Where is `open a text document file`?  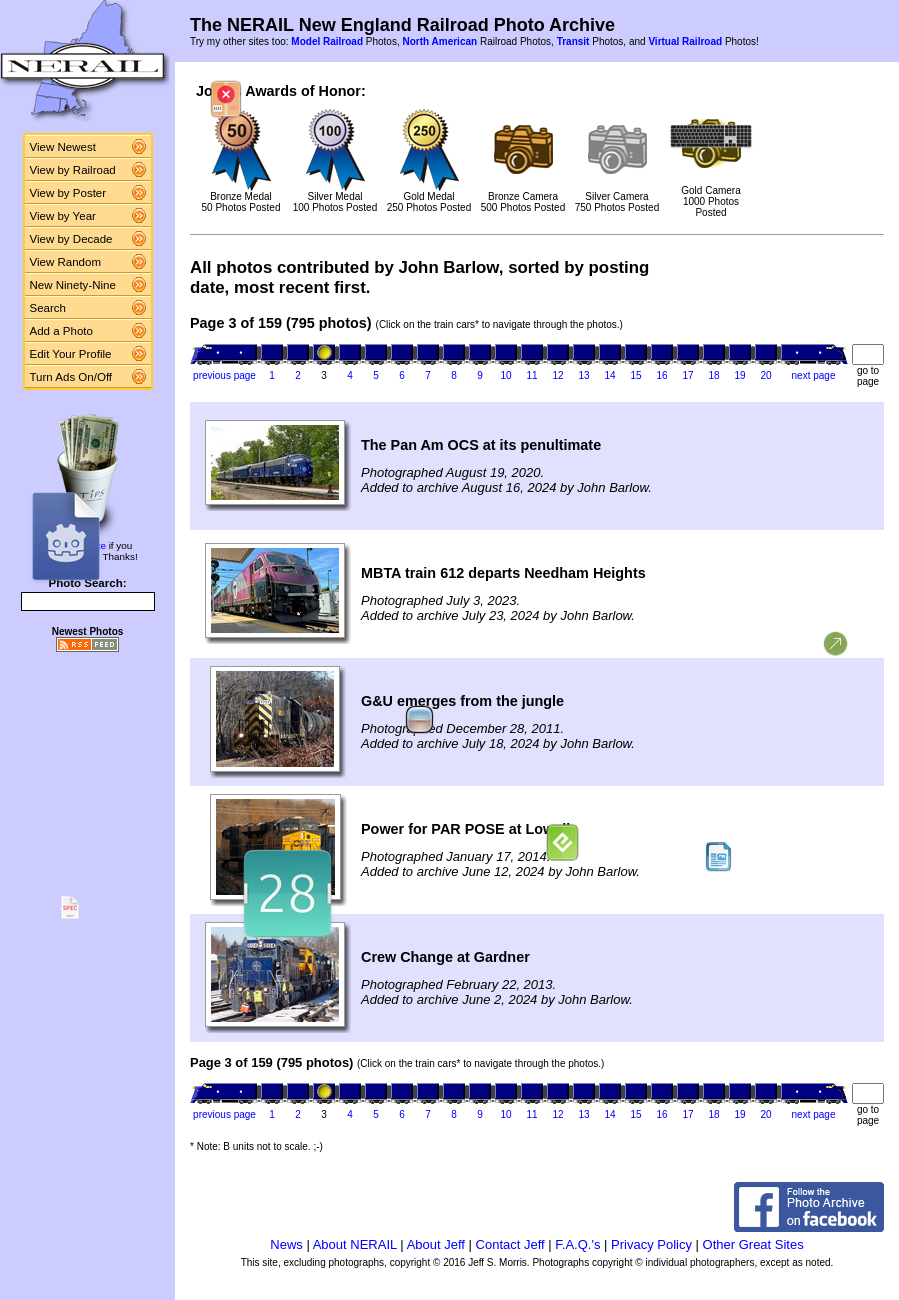 open a text document file is located at coordinates (718, 856).